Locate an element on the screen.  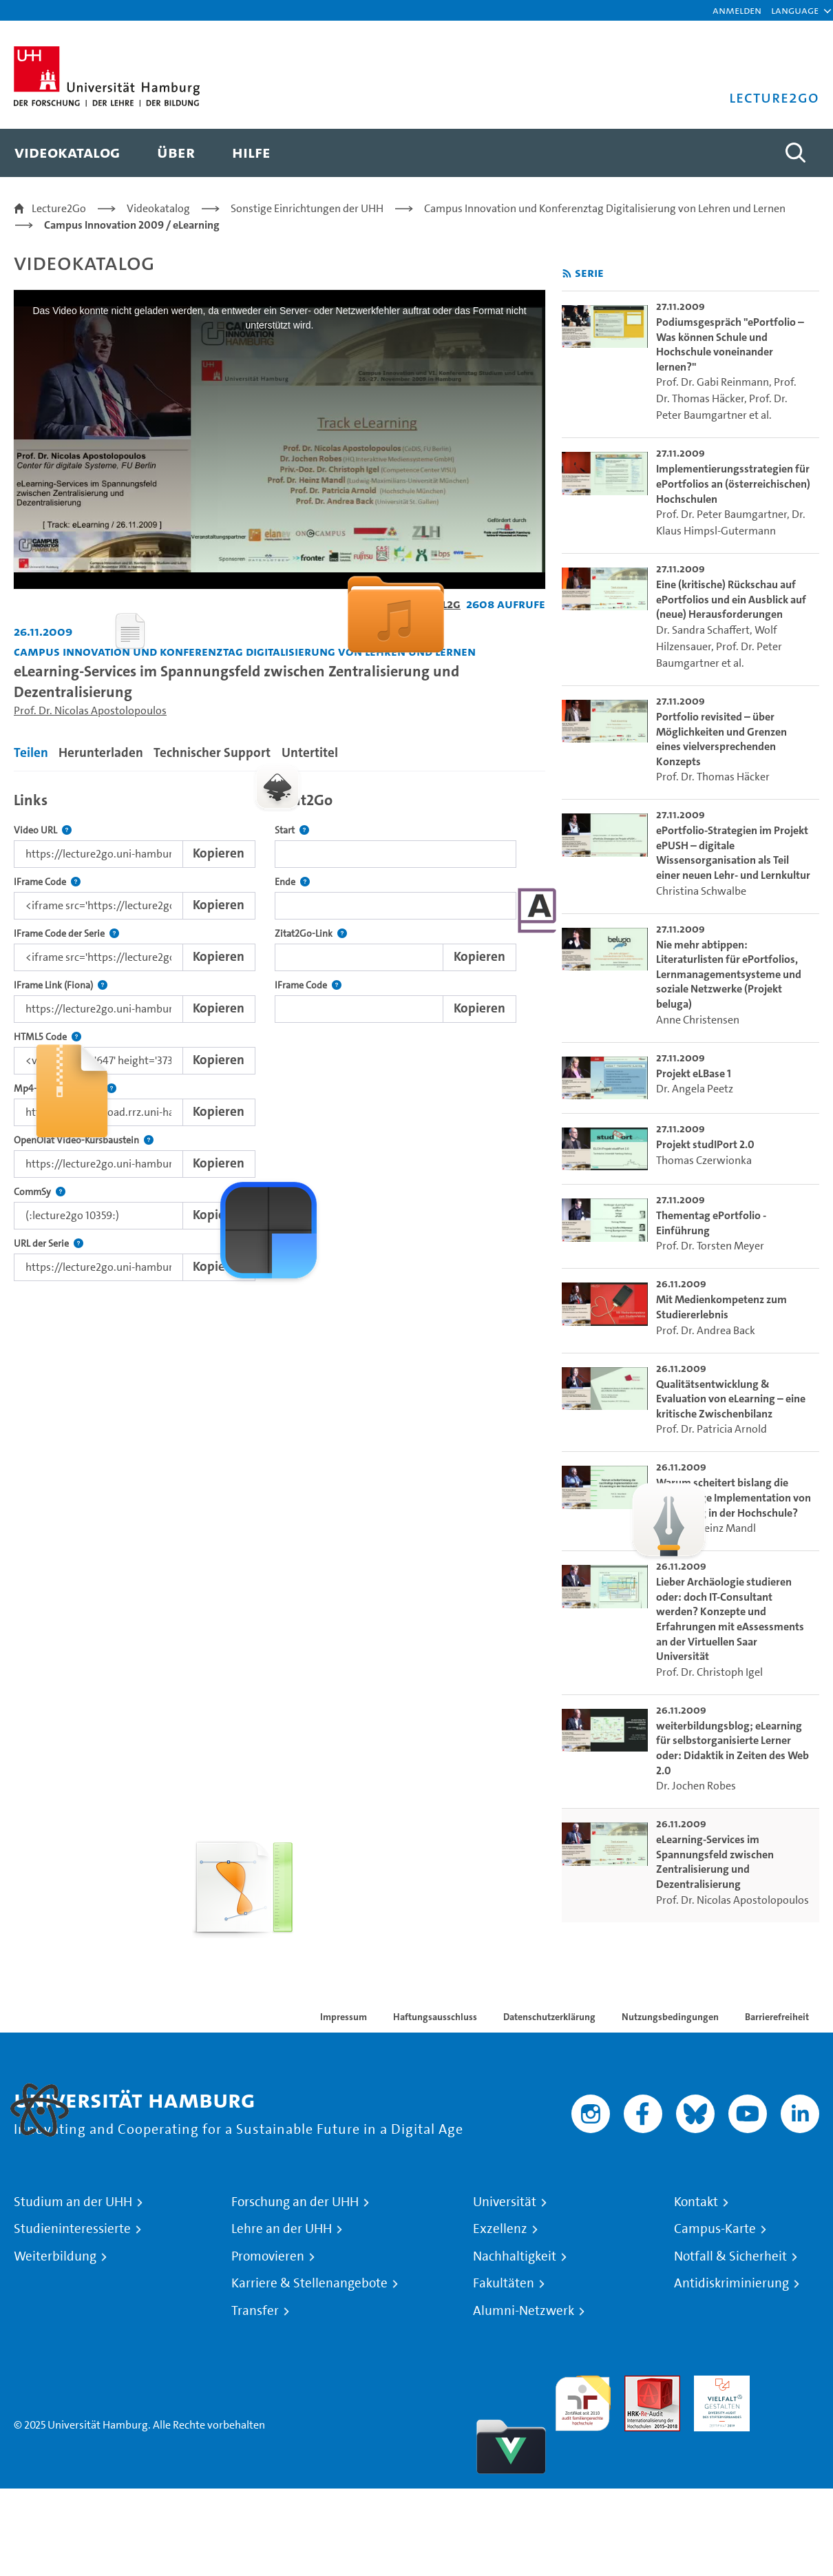
open folder containing vue.js project files is located at coordinates (511, 2449).